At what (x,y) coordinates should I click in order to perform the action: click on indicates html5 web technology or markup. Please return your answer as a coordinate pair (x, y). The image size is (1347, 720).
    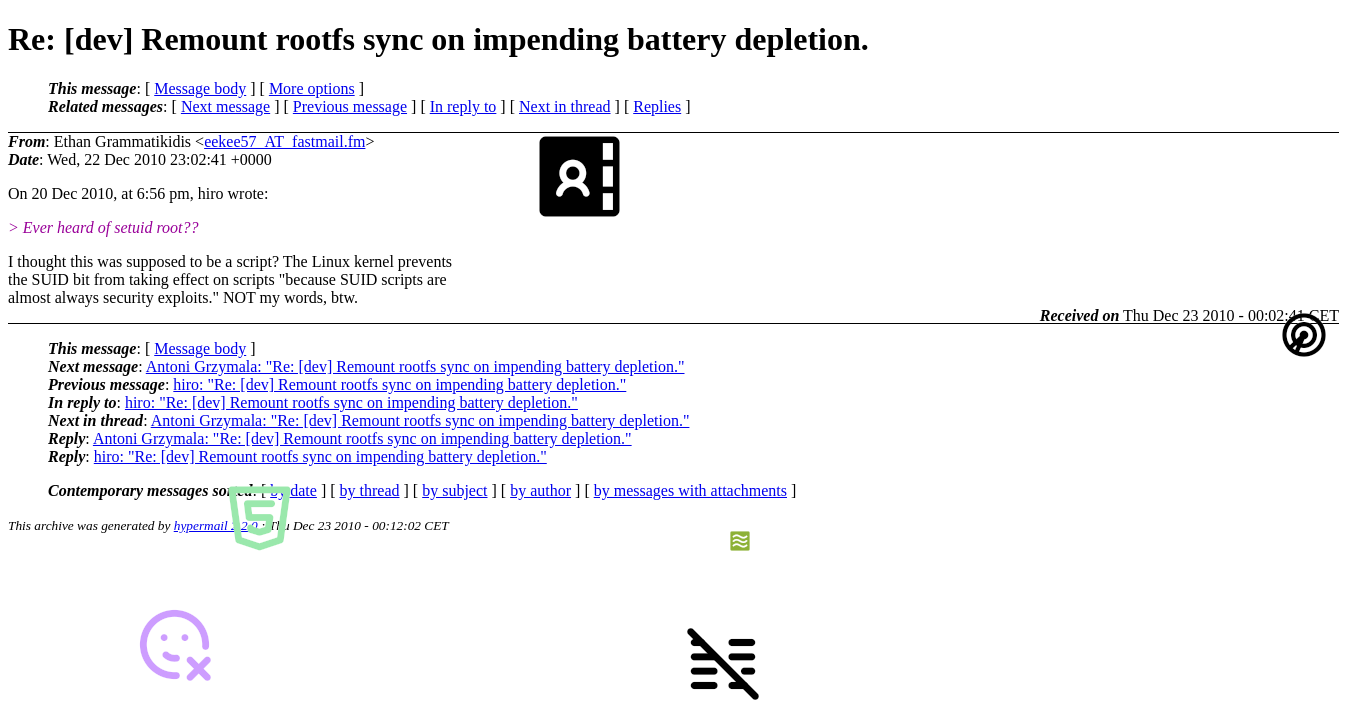
    Looking at the image, I should click on (259, 517).